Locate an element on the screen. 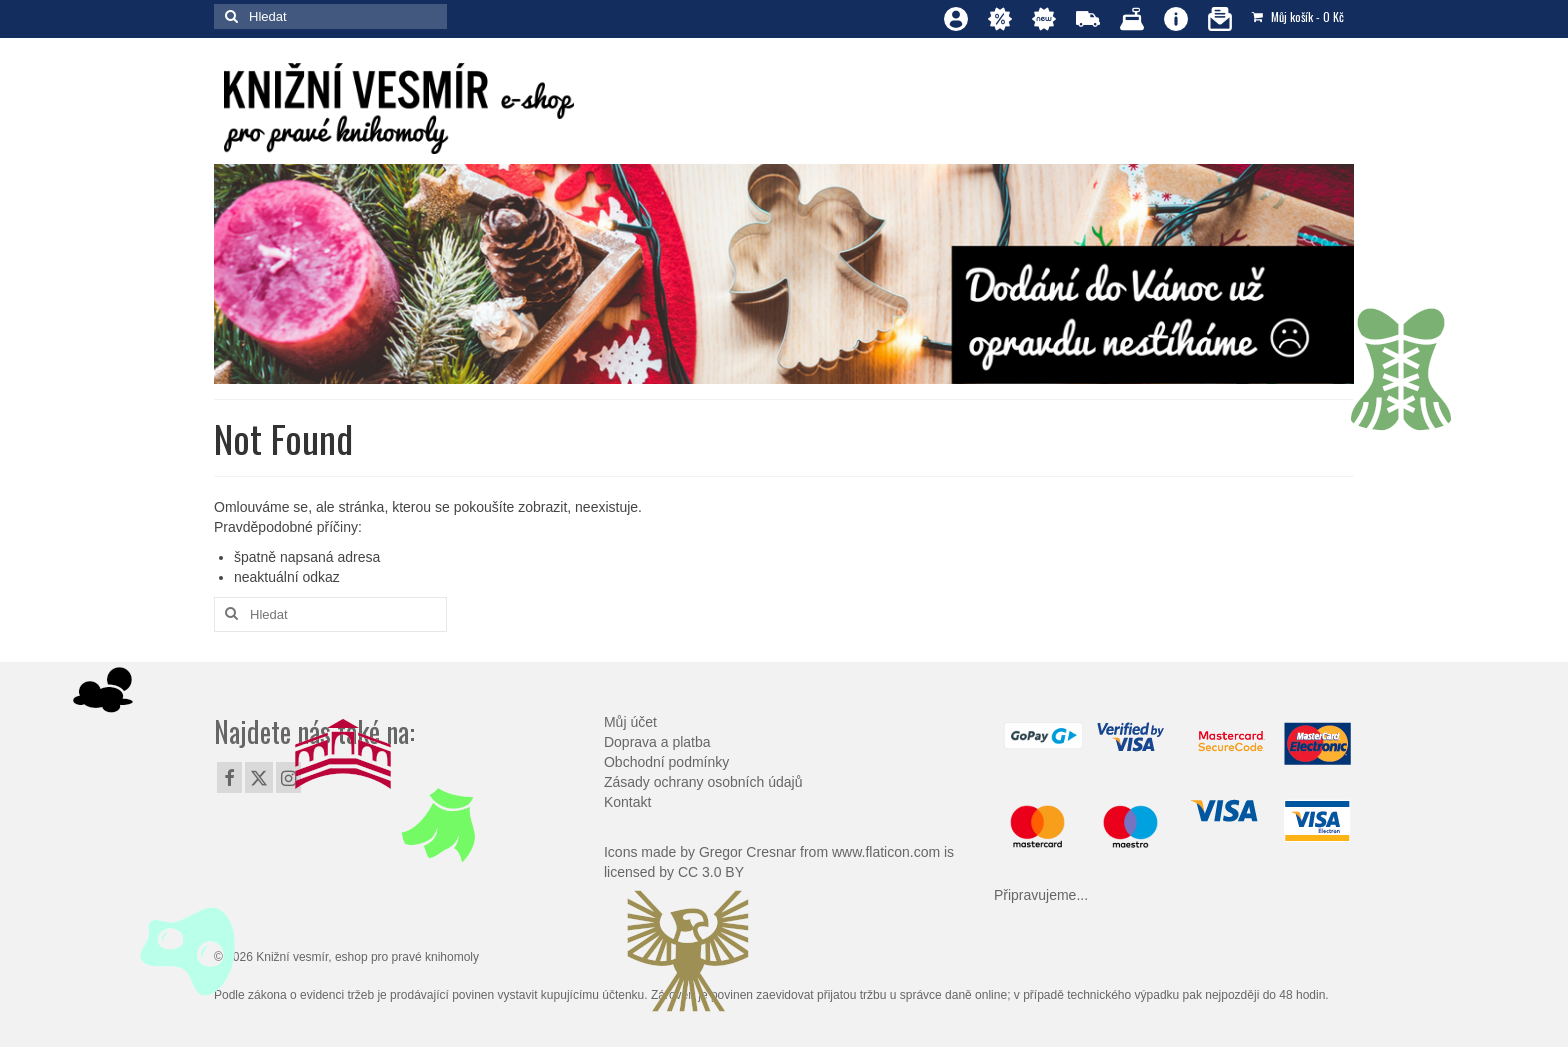 This screenshot has height=1047, width=1568. explore Venice or Italian landmarks is located at coordinates (343, 763).